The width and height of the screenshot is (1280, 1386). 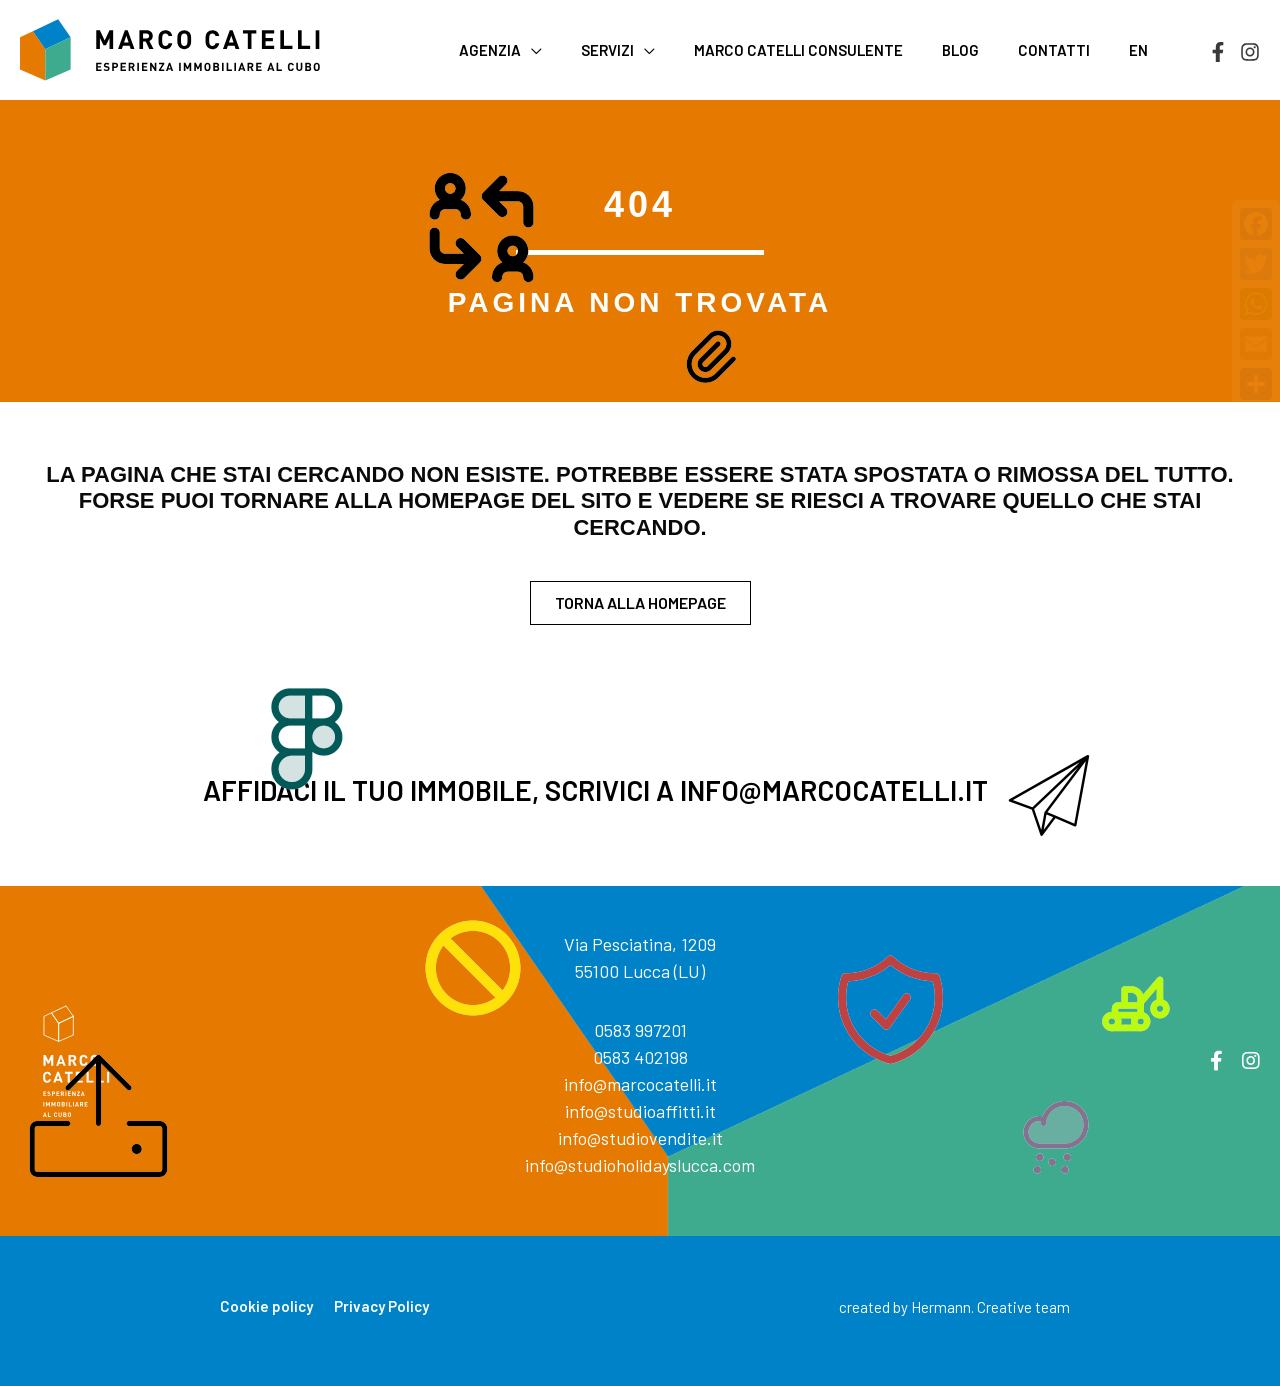 What do you see at coordinates (890, 1009) in the screenshot?
I see `indicates verified security or protection status` at bounding box center [890, 1009].